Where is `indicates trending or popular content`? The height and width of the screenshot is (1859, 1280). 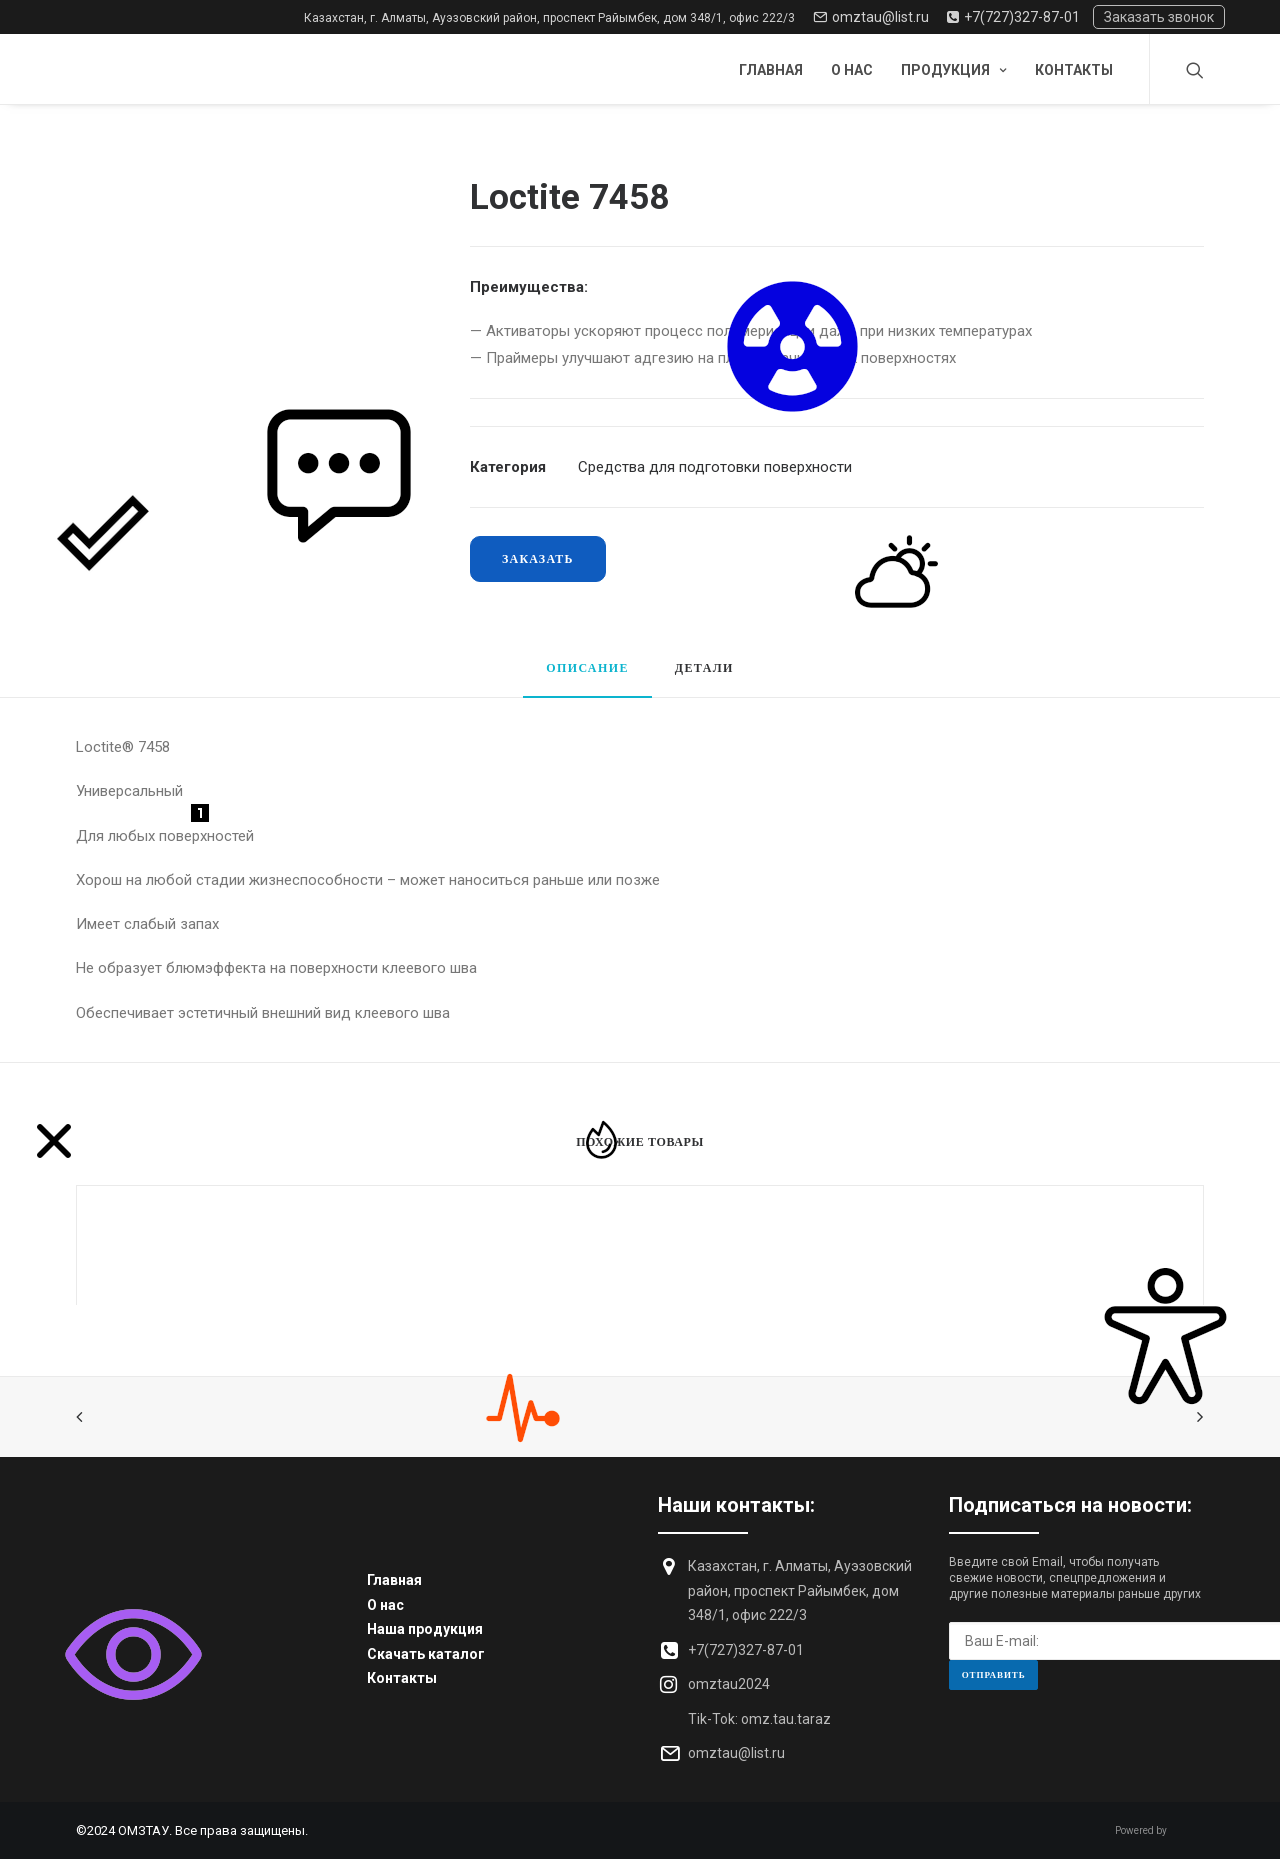
indicates trending or popular content is located at coordinates (601, 1140).